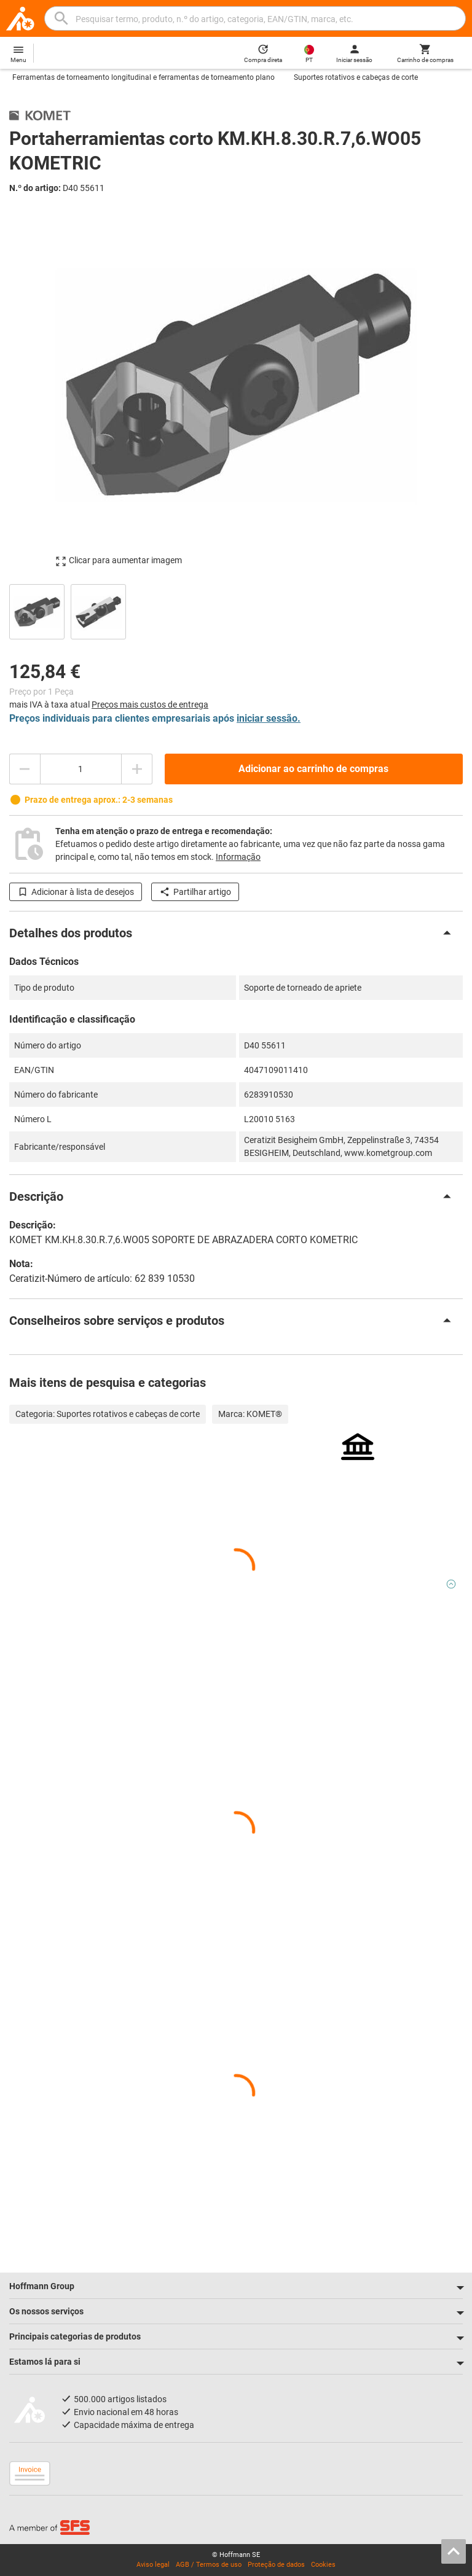  What do you see at coordinates (358, 1448) in the screenshot?
I see `access banking or financial services` at bounding box center [358, 1448].